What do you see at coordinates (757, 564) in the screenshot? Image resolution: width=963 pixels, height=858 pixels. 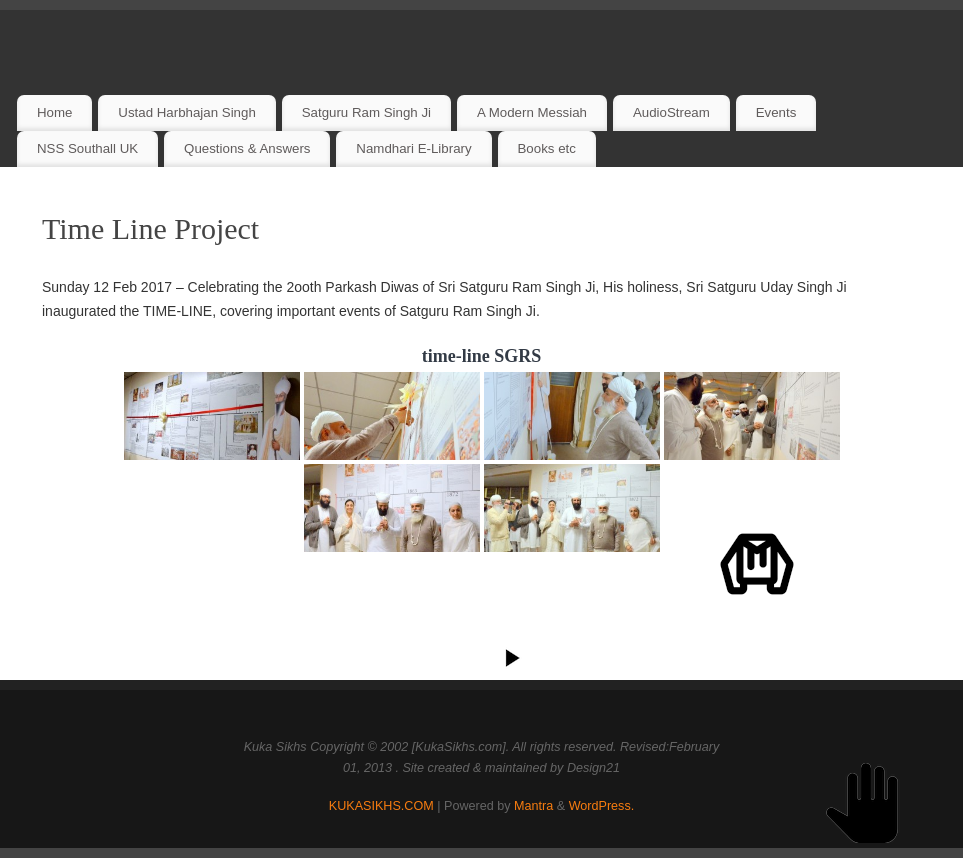 I see `browse clothing or apparel items` at bounding box center [757, 564].